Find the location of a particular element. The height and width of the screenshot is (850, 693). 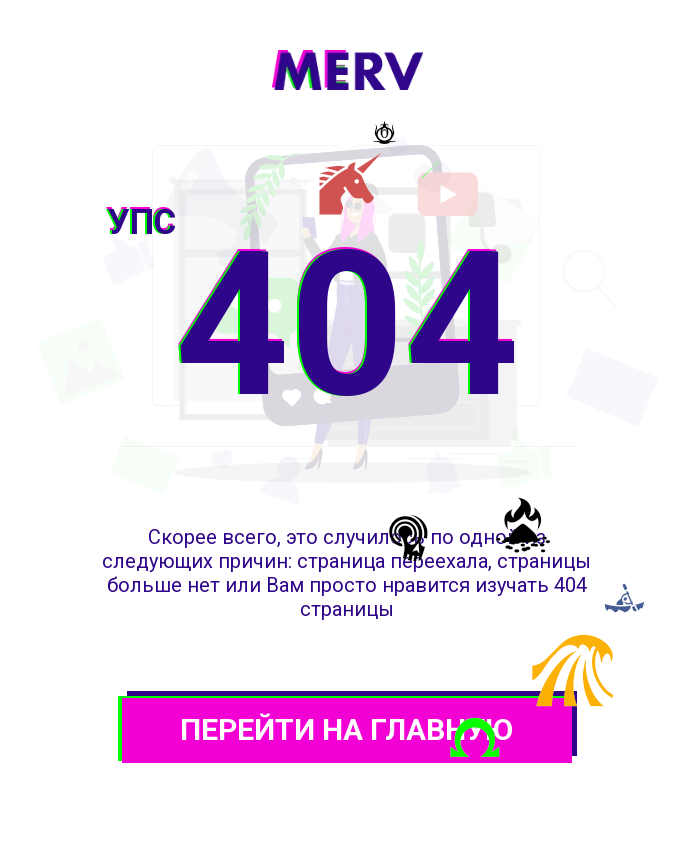

decorative emblem or crest symbol is located at coordinates (384, 132).